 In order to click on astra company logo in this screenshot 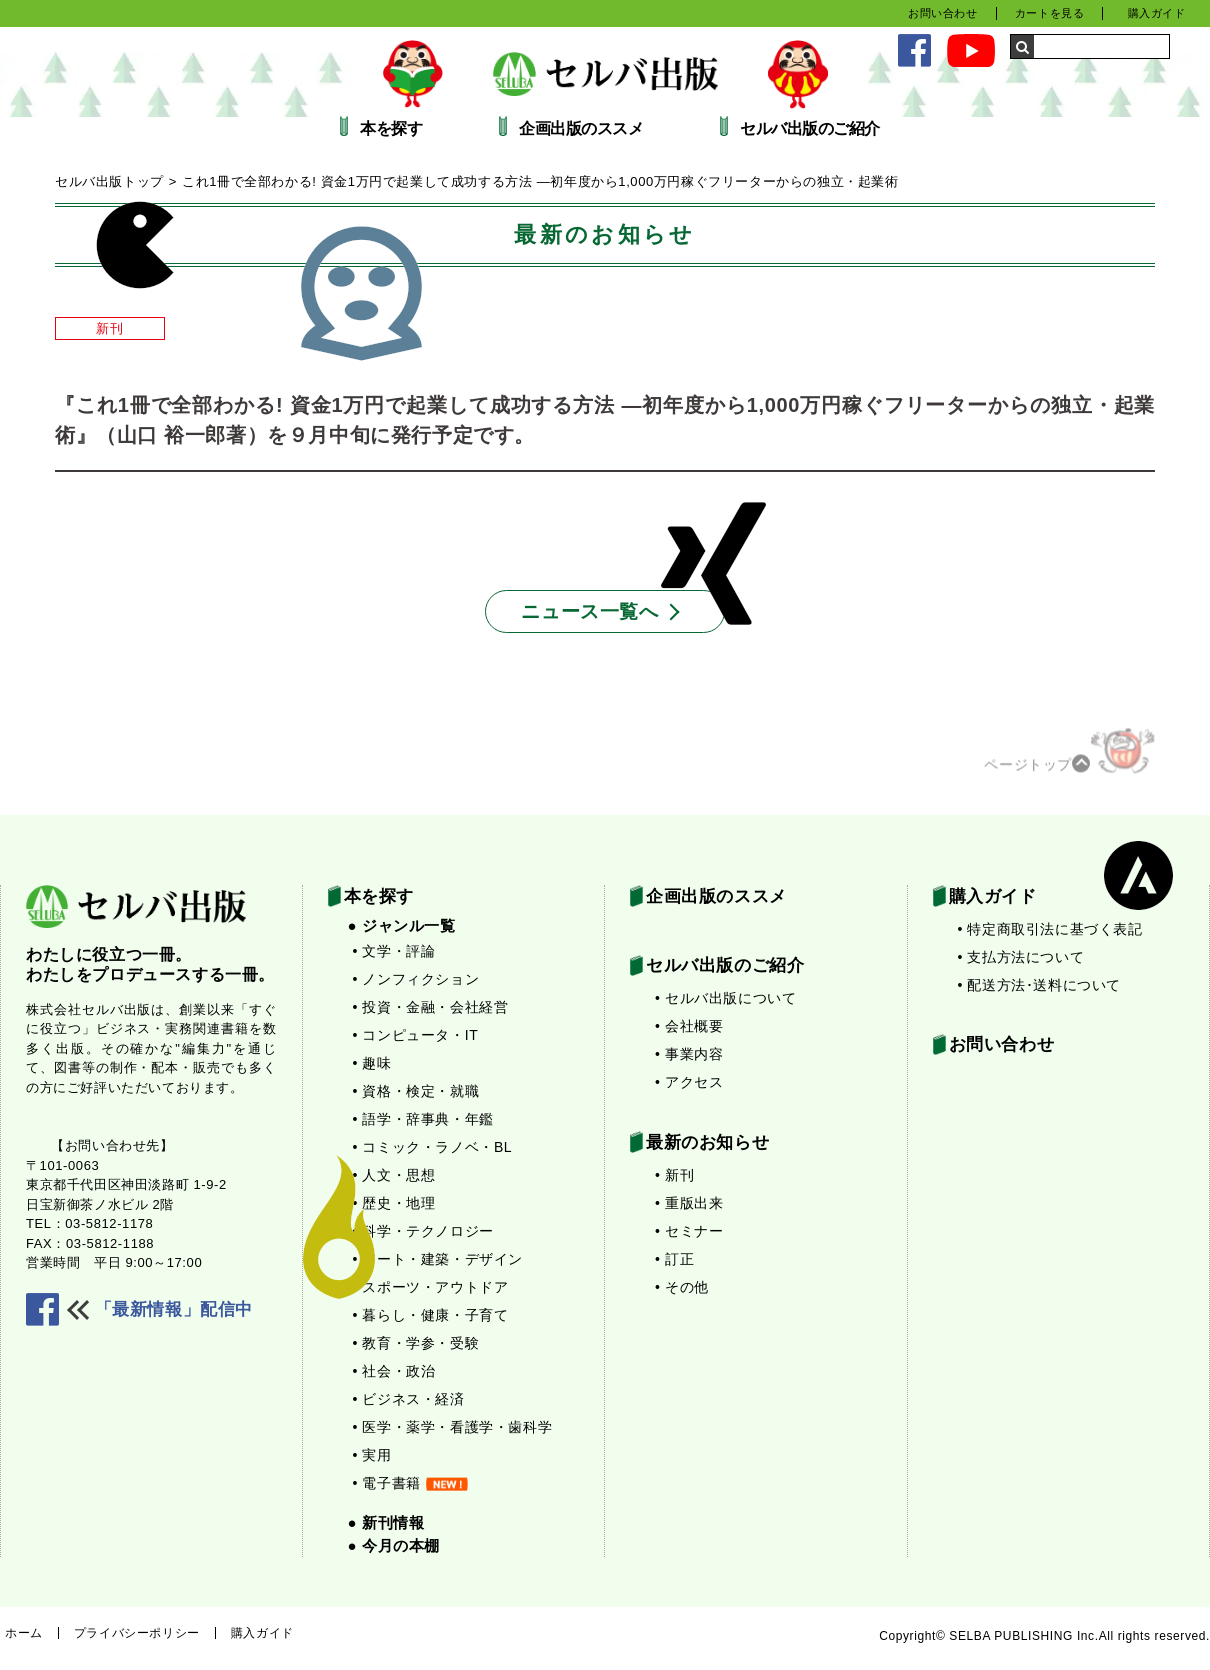, I will do `click(1138, 875)`.